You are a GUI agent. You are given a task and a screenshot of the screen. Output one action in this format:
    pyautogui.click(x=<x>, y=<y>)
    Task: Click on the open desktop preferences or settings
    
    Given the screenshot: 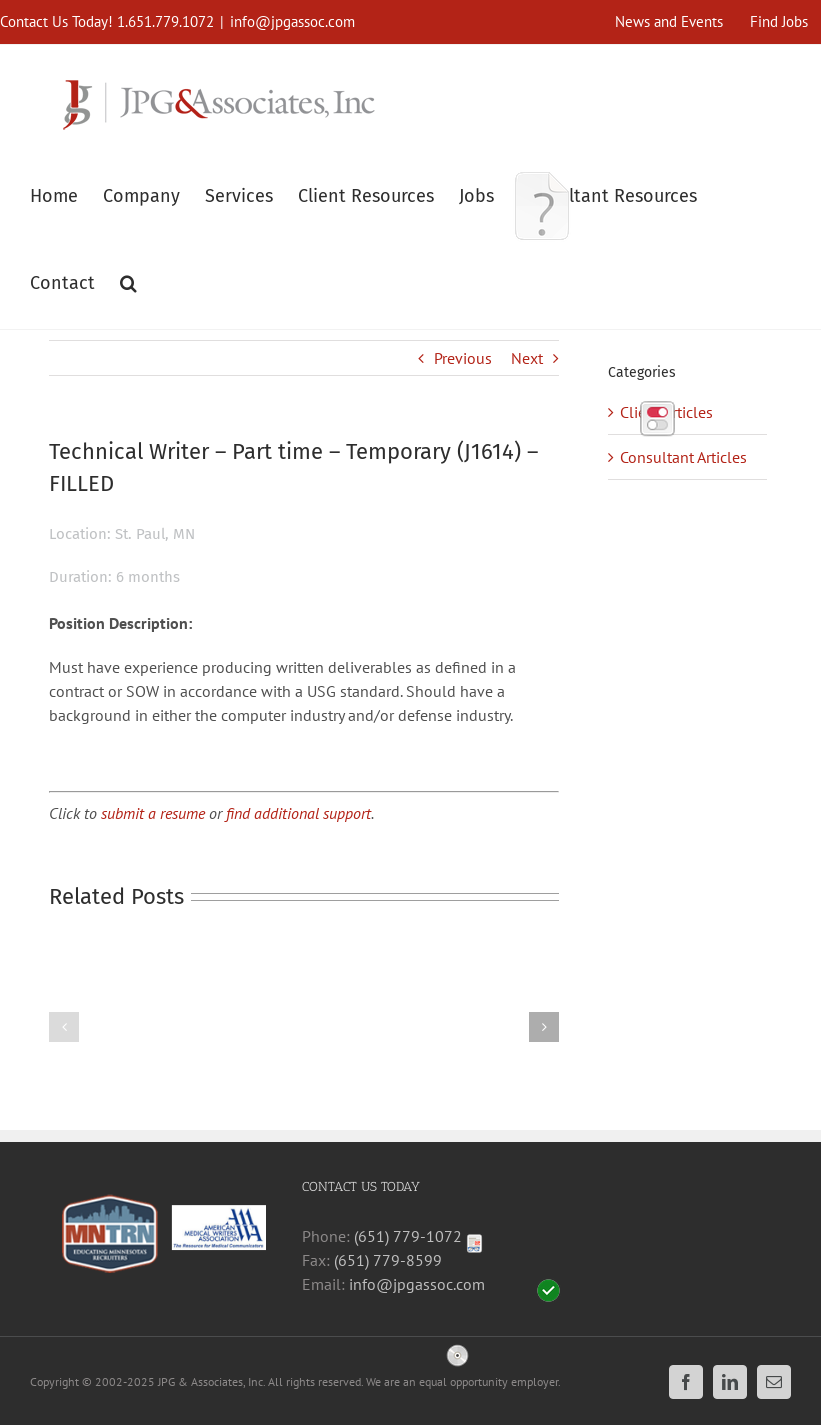 What is the action you would take?
    pyautogui.click(x=657, y=418)
    